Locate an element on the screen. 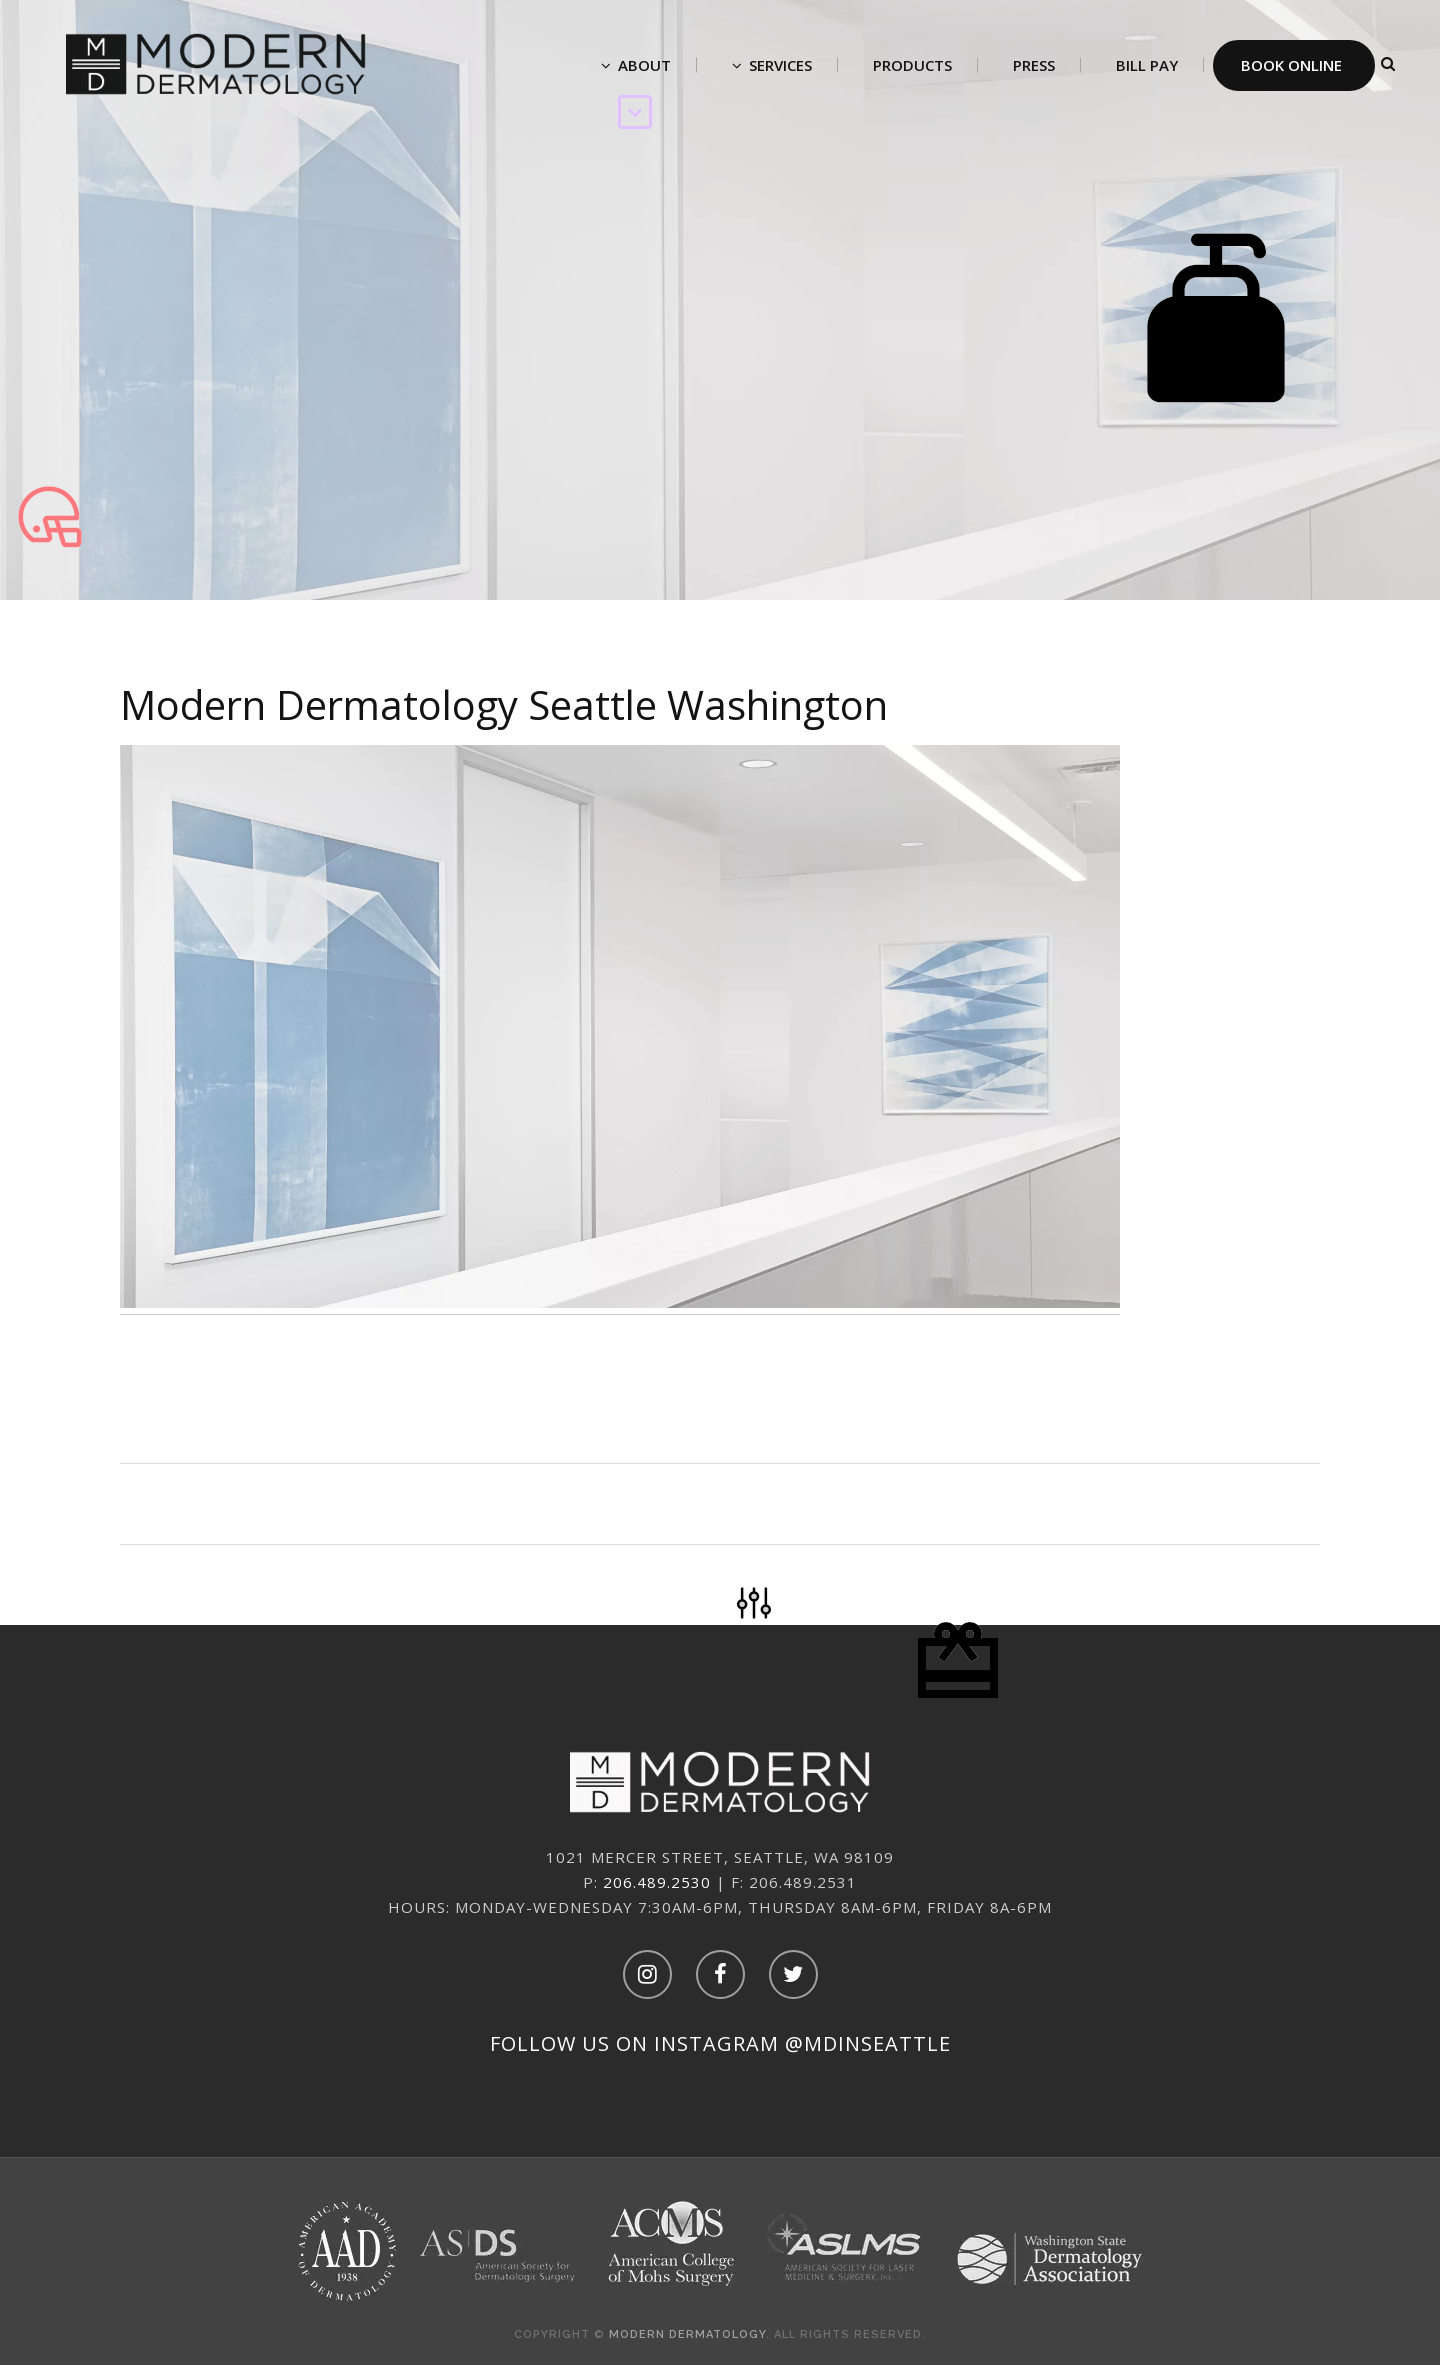  expand content or reveal more options is located at coordinates (635, 112).